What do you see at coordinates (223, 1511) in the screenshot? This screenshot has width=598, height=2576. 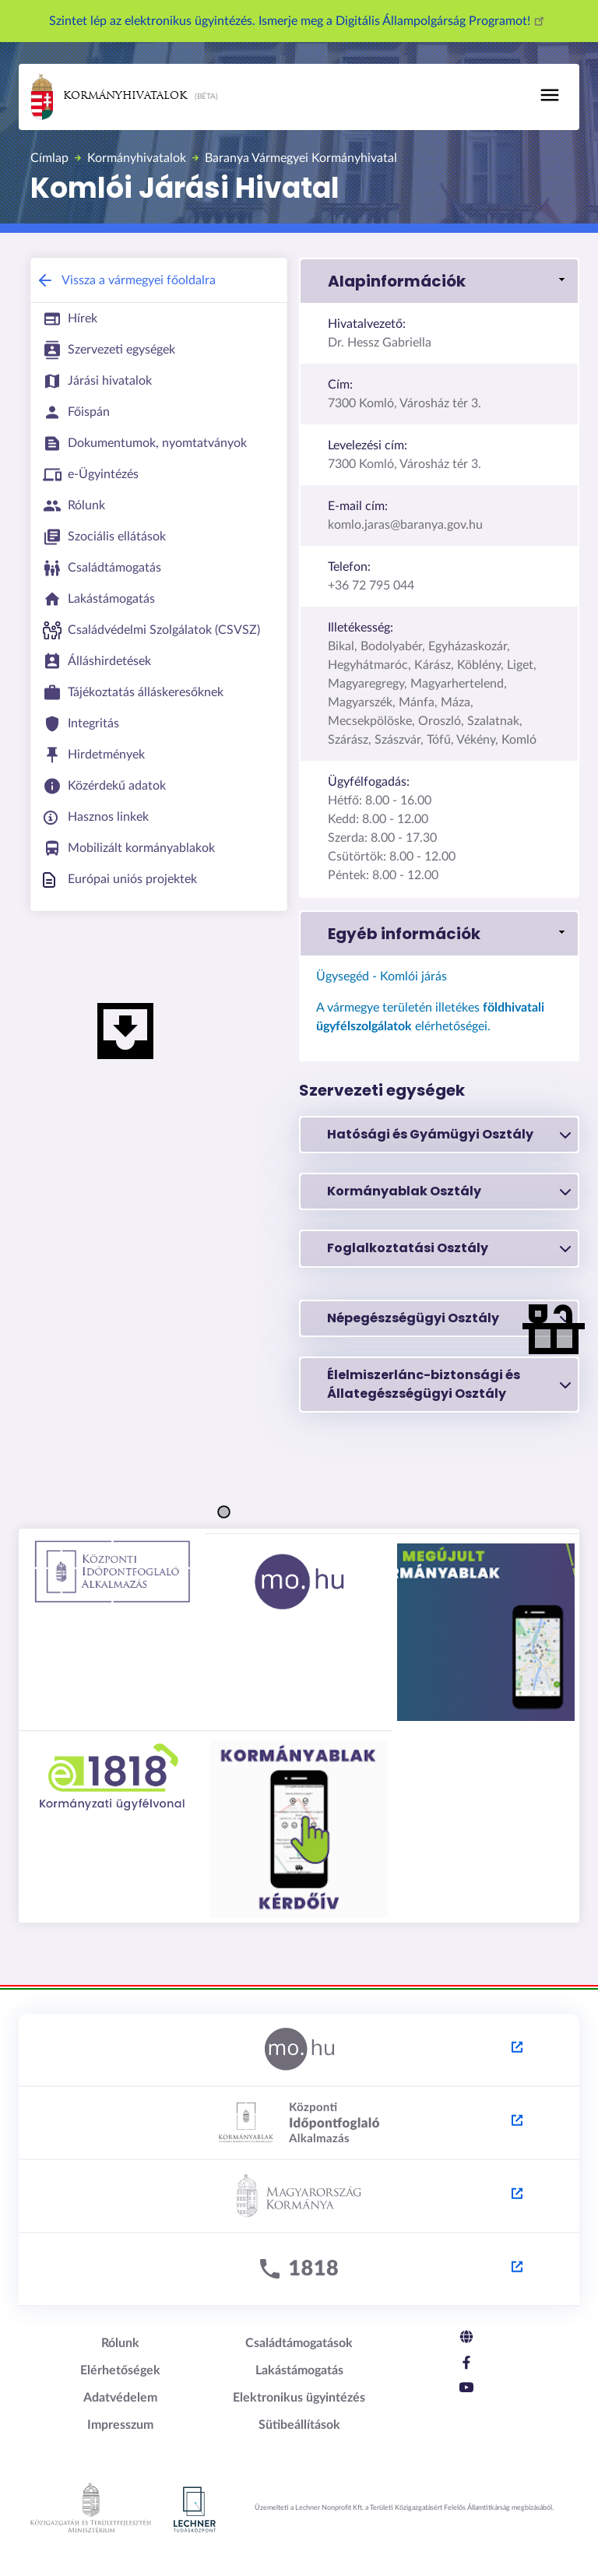 I see `indicates recording is available or ready` at bounding box center [223, 1511].